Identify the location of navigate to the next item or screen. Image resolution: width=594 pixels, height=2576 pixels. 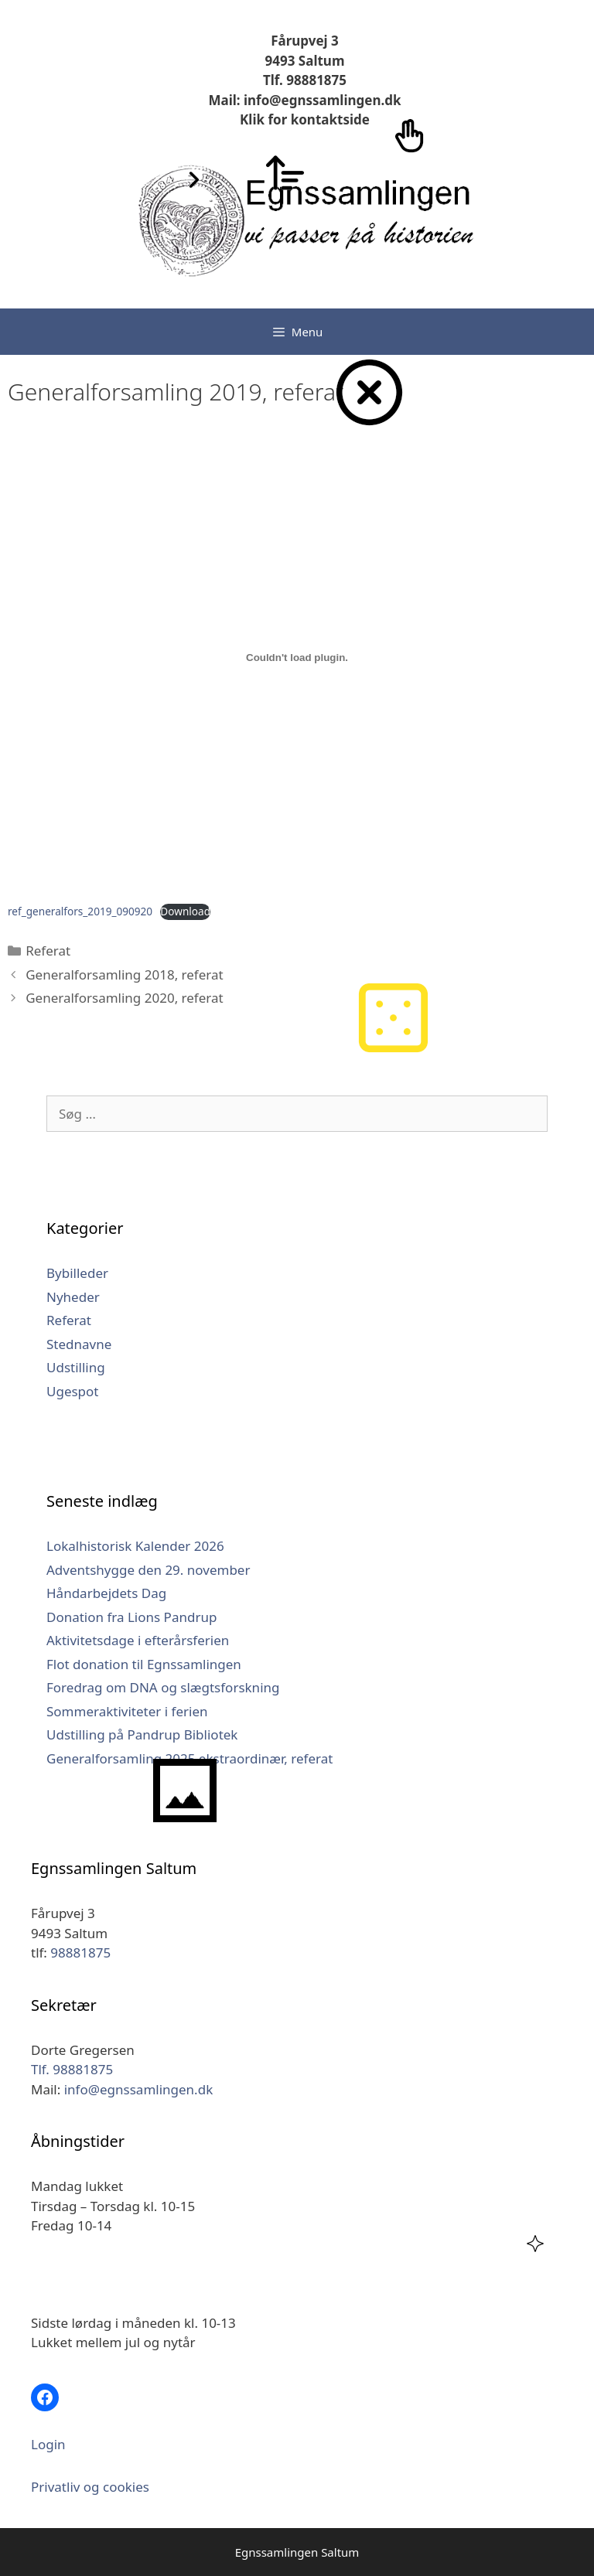
(193, 179).